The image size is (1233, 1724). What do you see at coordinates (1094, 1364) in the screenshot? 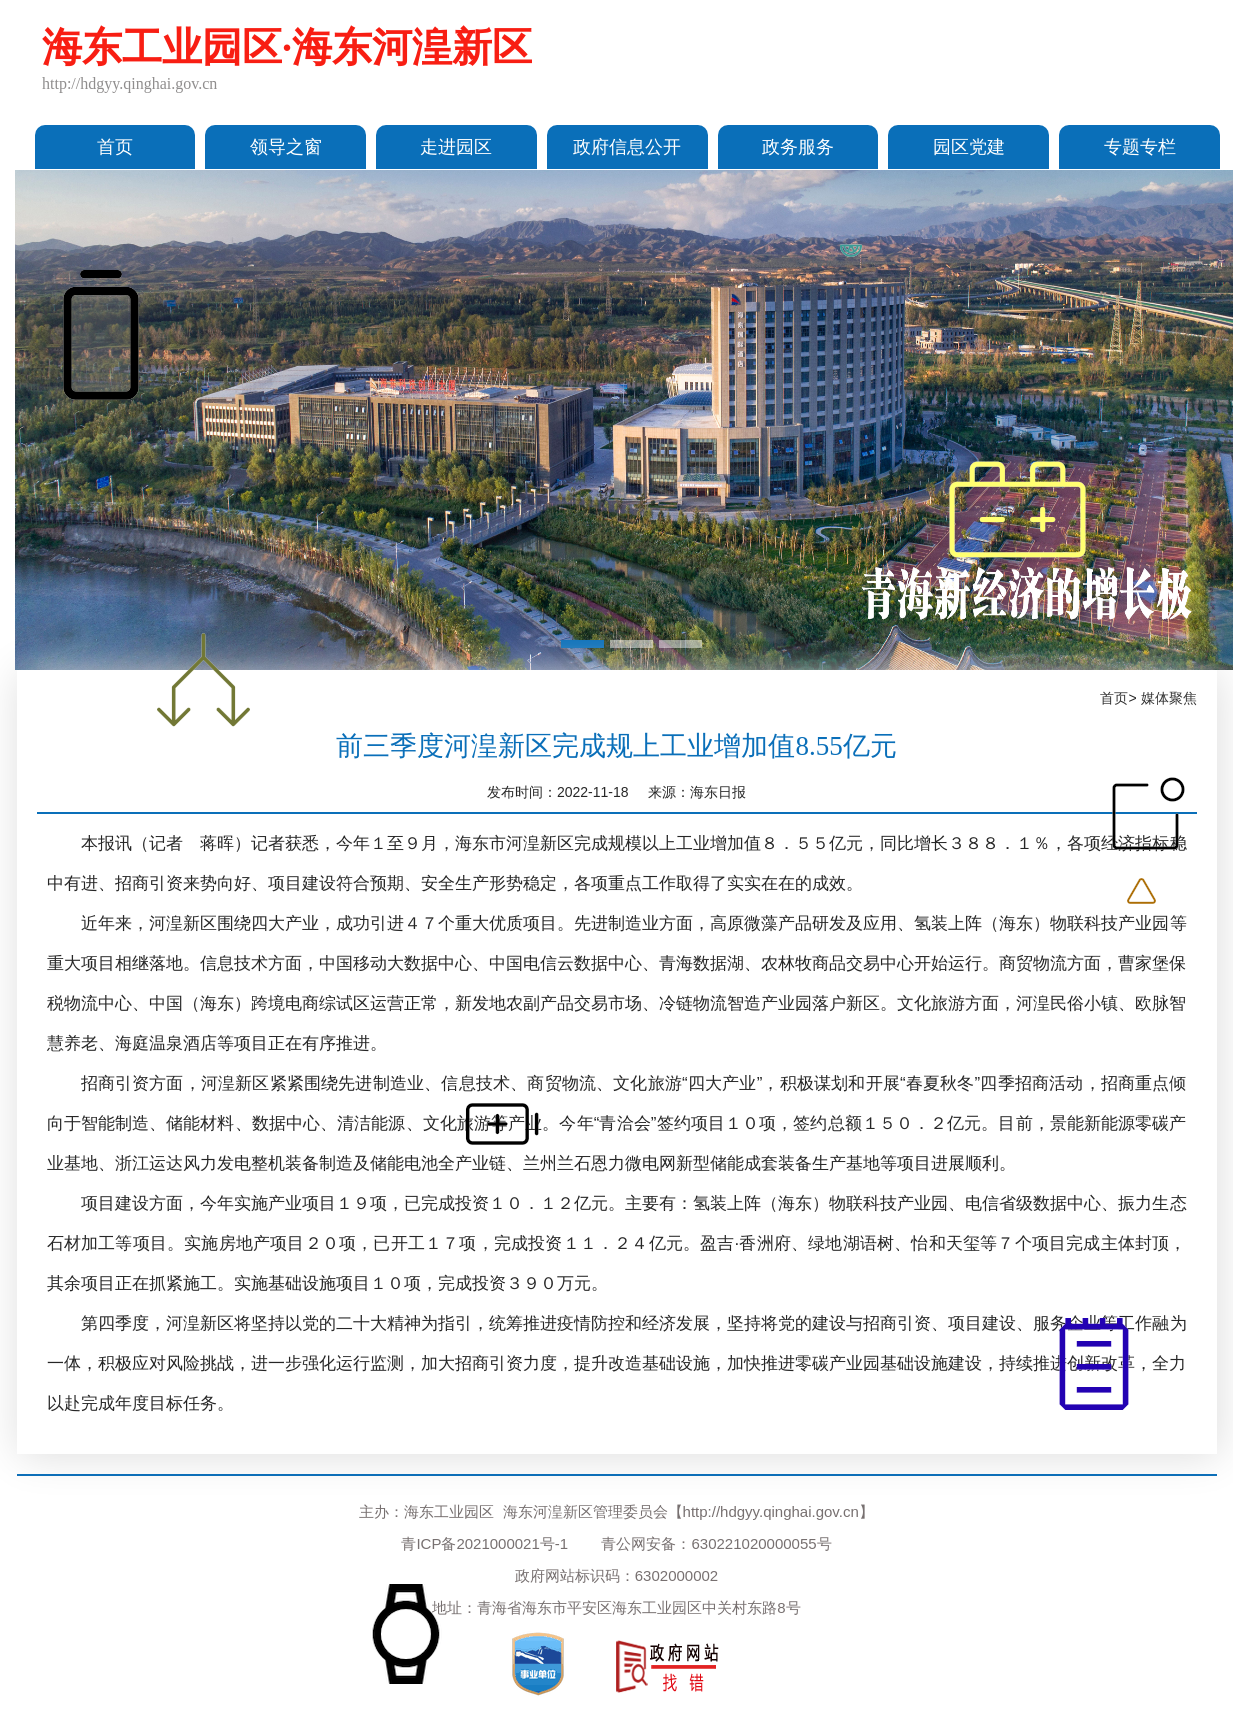
I see `view output console or log` at bounding box center [1094, 1364].